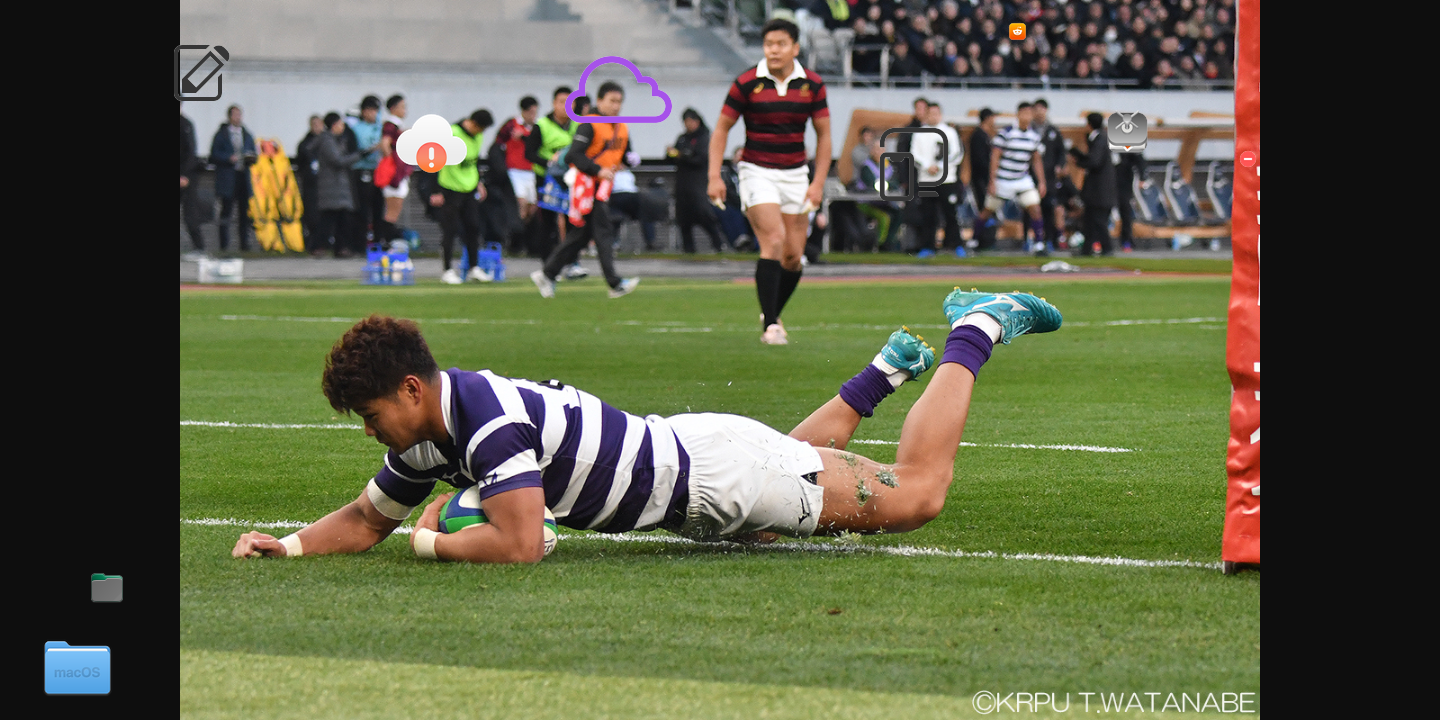 Image resolution: width=1440 pixels, height=720 pixels. Describe the element at coordinates (1127, 132) in the screenshot. I see `open Curtail image compression app` at that location.